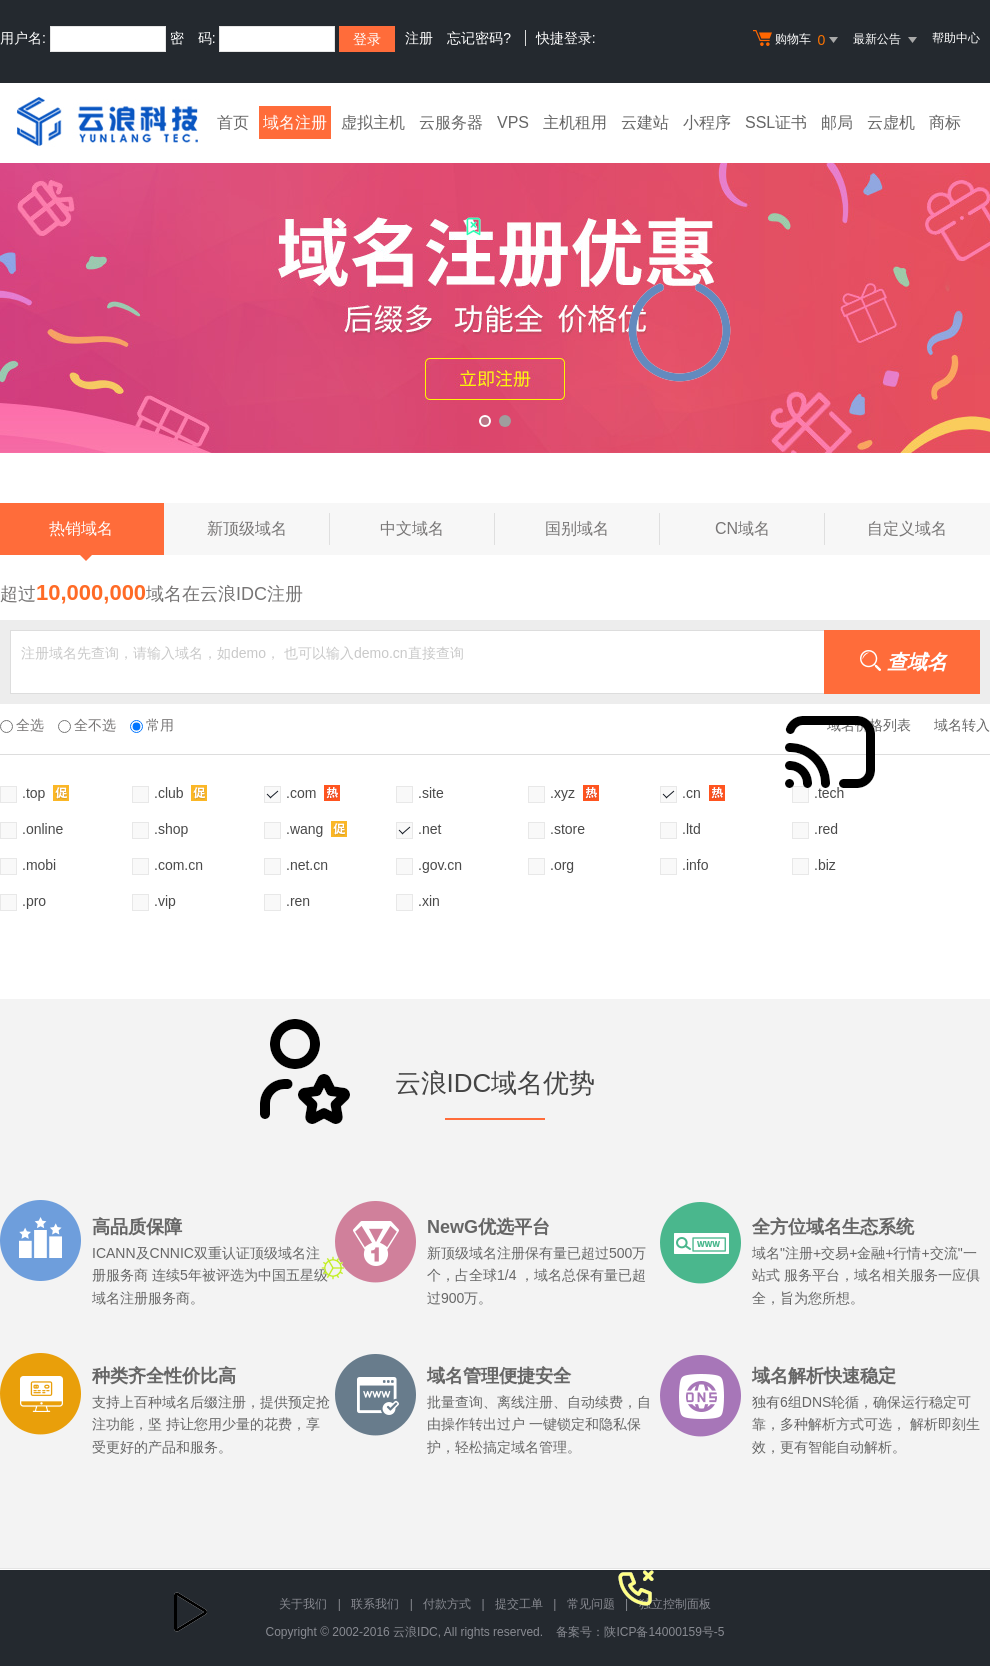  Describe the element at coordinates (333, 1268) in the screenshot. I see `access settings or preferences` at that location.